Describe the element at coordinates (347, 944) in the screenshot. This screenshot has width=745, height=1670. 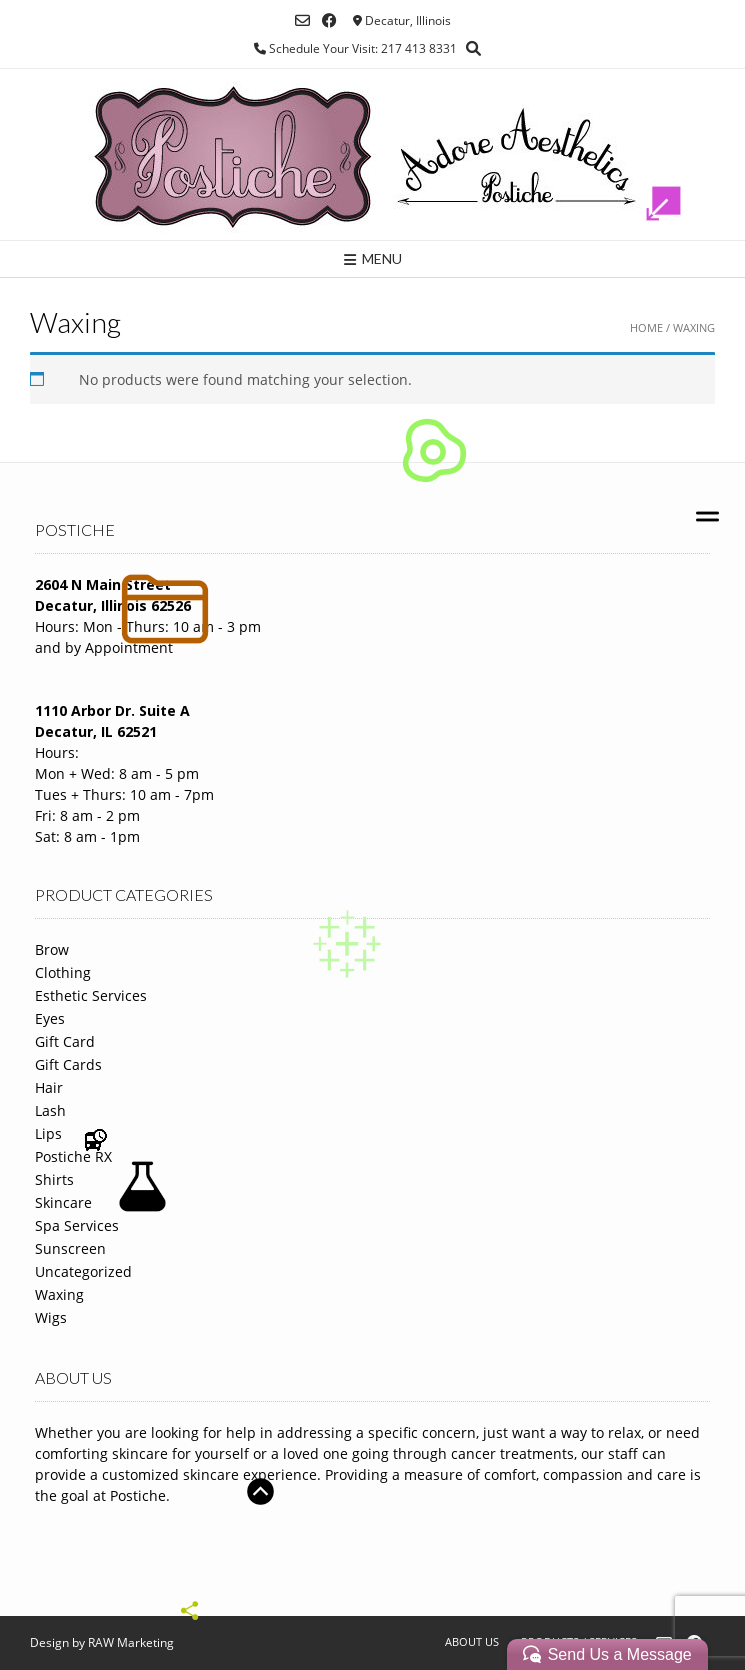
I see `open Tableau application` at that location.